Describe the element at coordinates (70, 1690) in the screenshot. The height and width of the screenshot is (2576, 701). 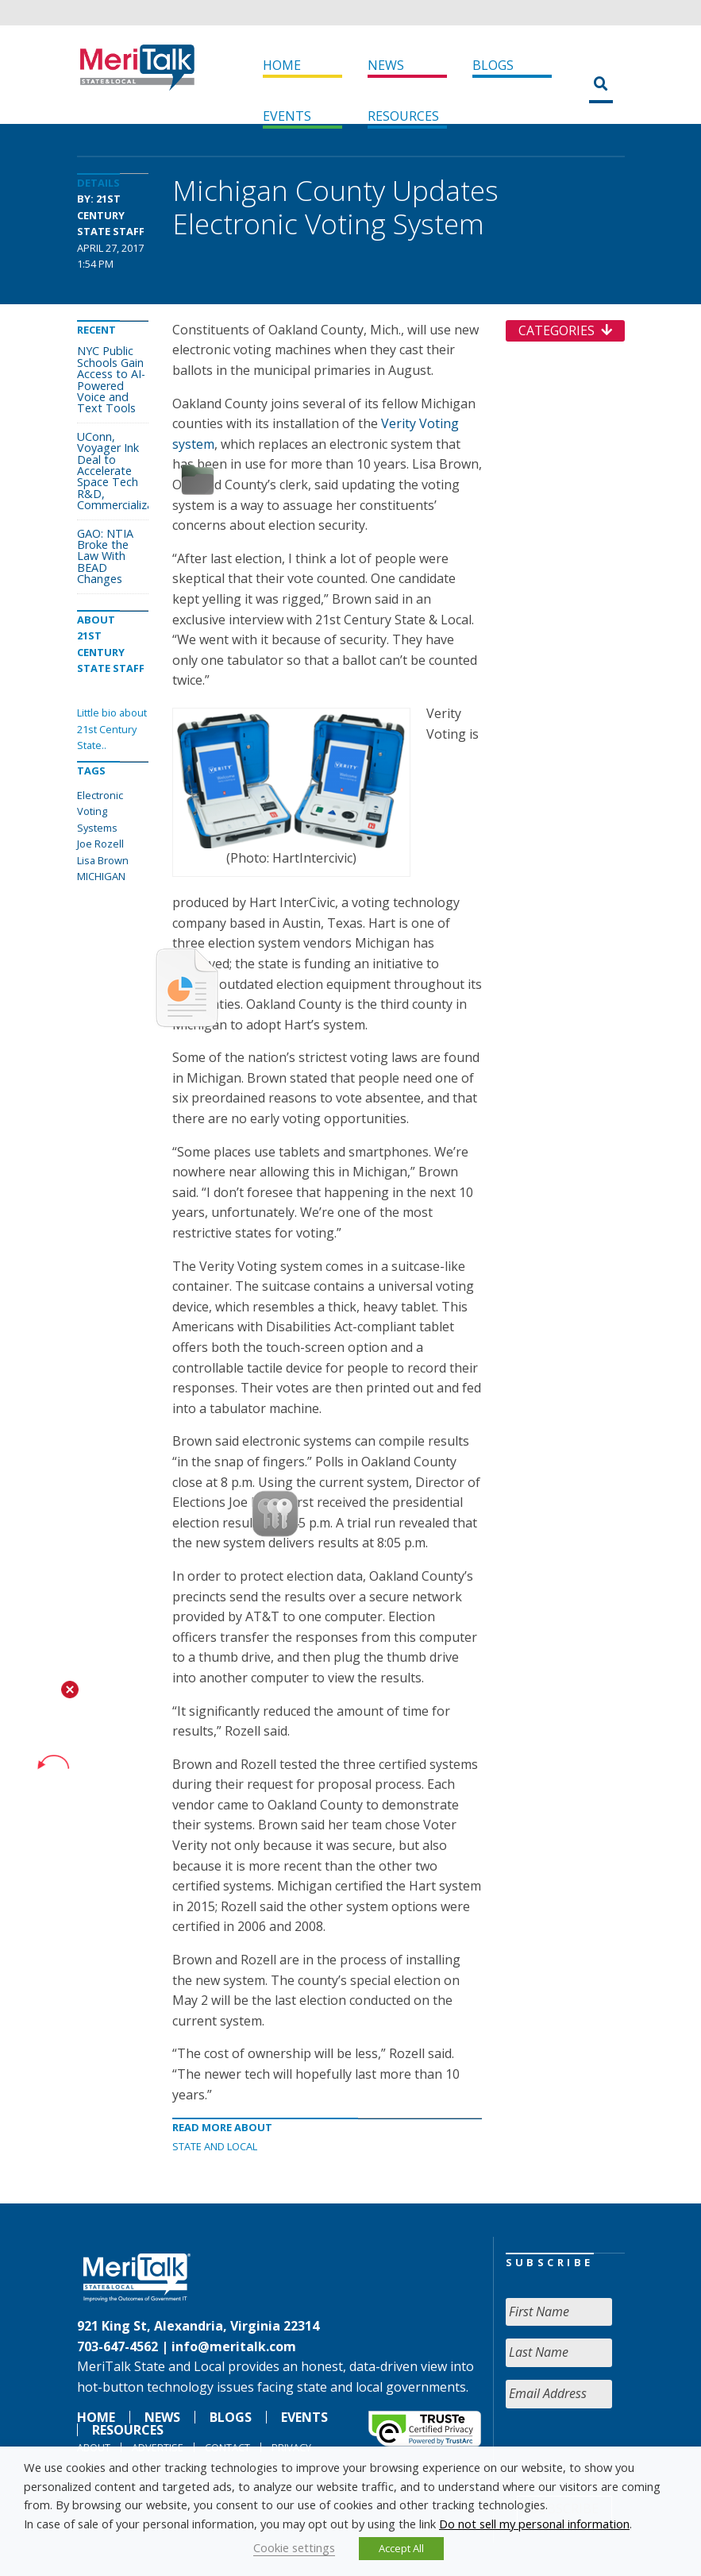
I see `stop or cancel the current action` at that location.